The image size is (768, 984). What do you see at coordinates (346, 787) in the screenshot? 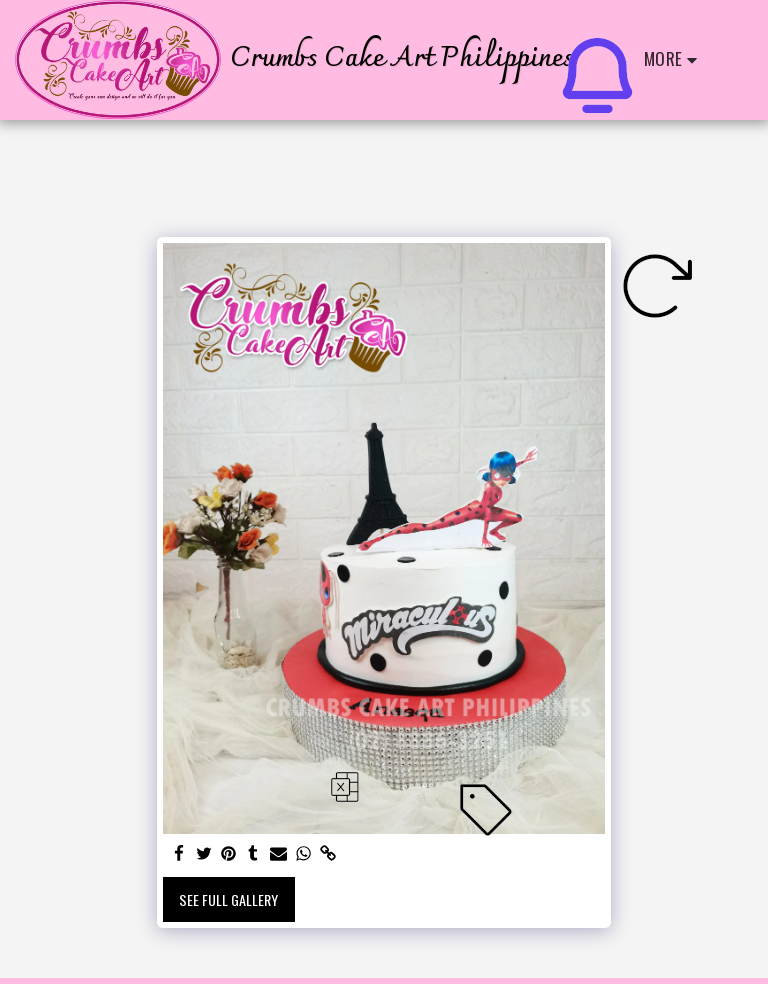
I see `open microsoft excel` at bounding box center [346, 787].